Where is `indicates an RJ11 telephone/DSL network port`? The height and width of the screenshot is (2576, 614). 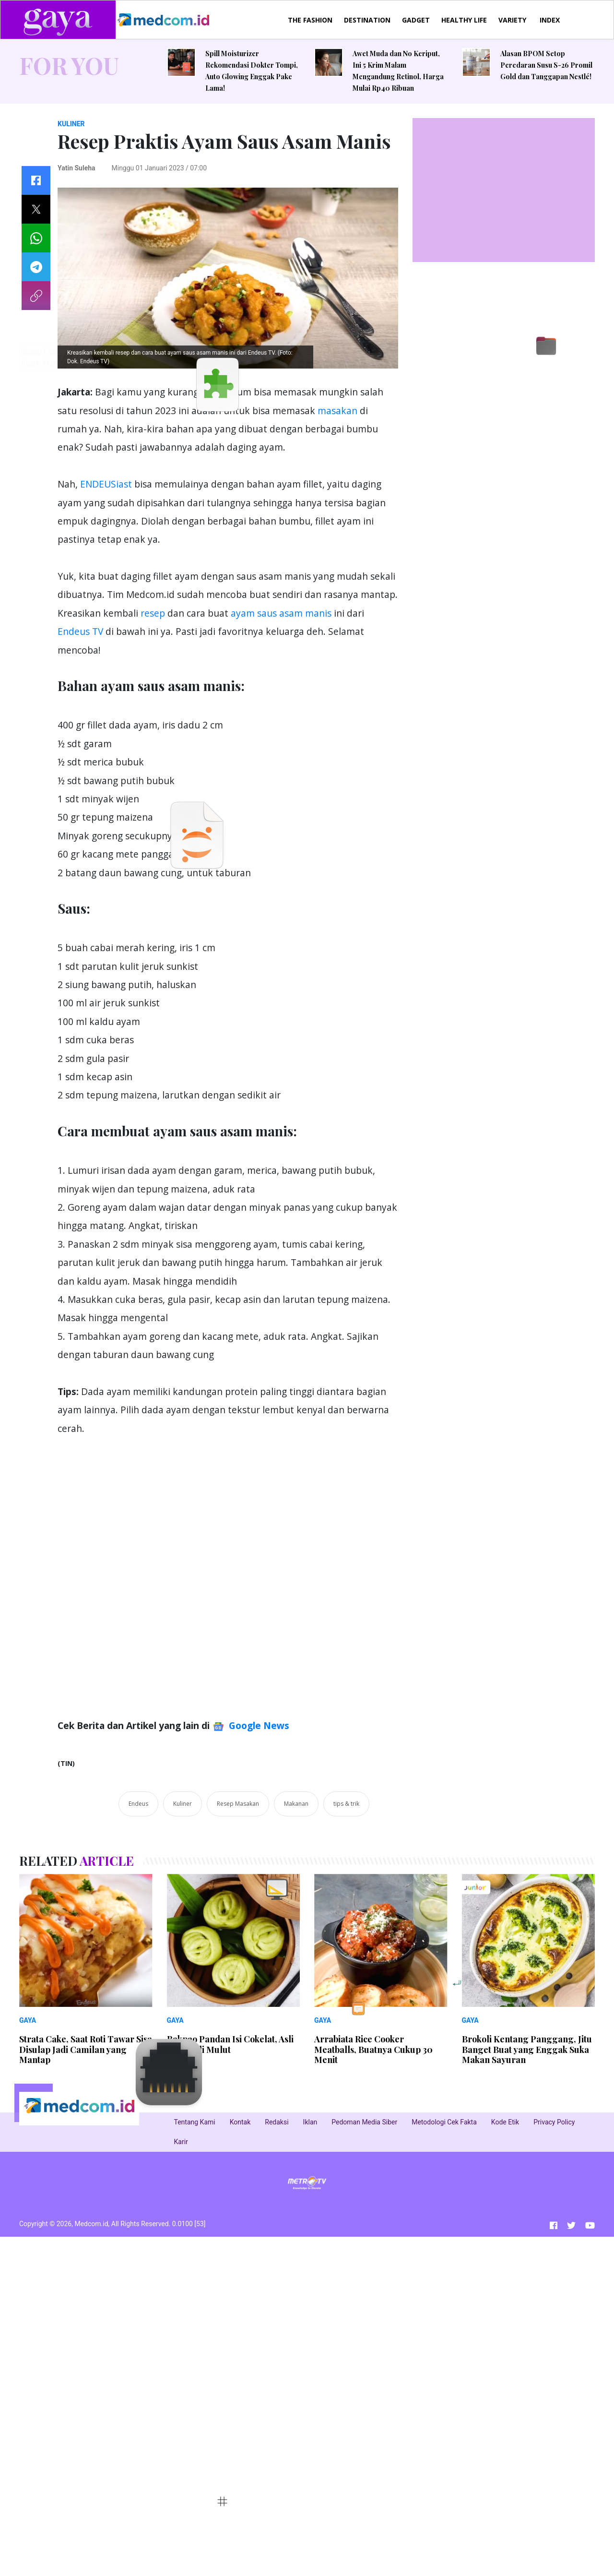 indicates an RJ11 telephone/DSL network port is located at coordinates (169, 2072).